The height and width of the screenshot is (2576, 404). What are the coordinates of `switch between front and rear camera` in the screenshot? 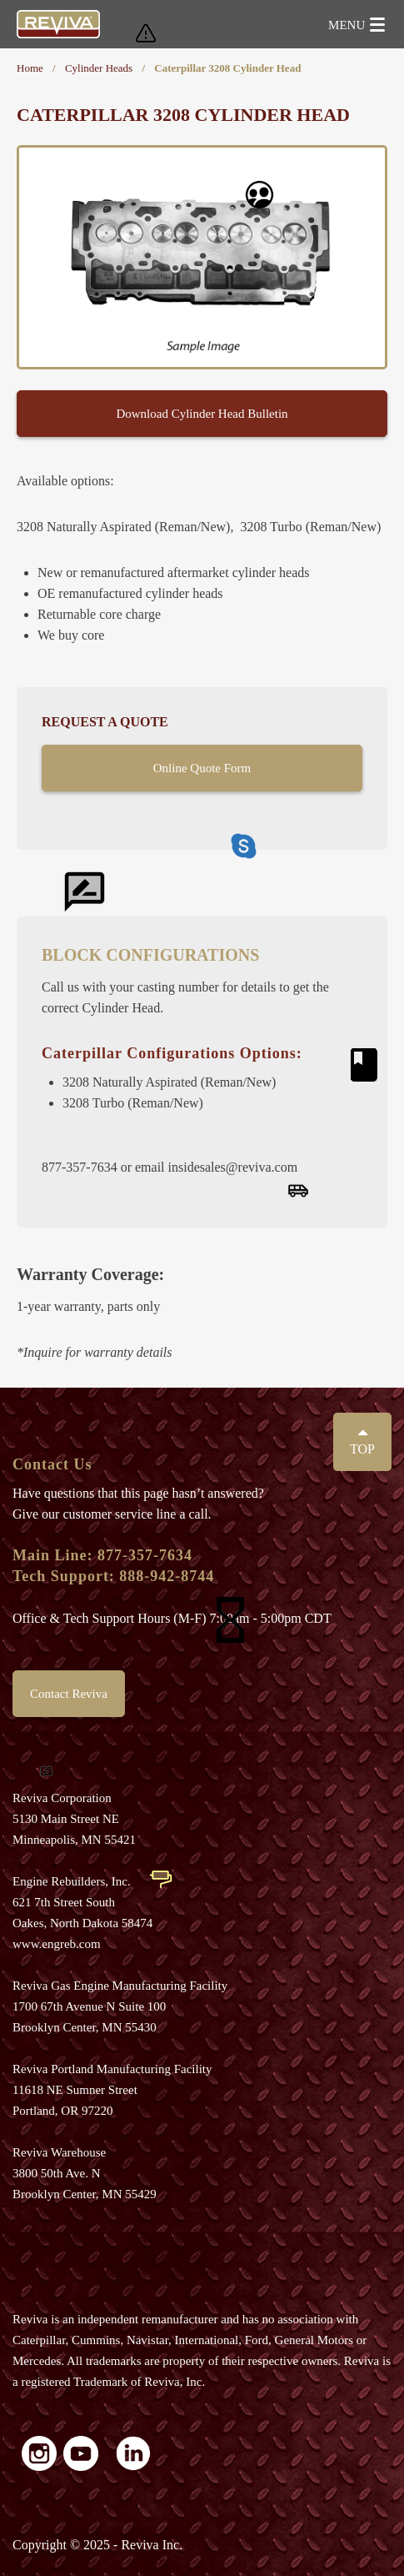 It's located at (46, 1770).